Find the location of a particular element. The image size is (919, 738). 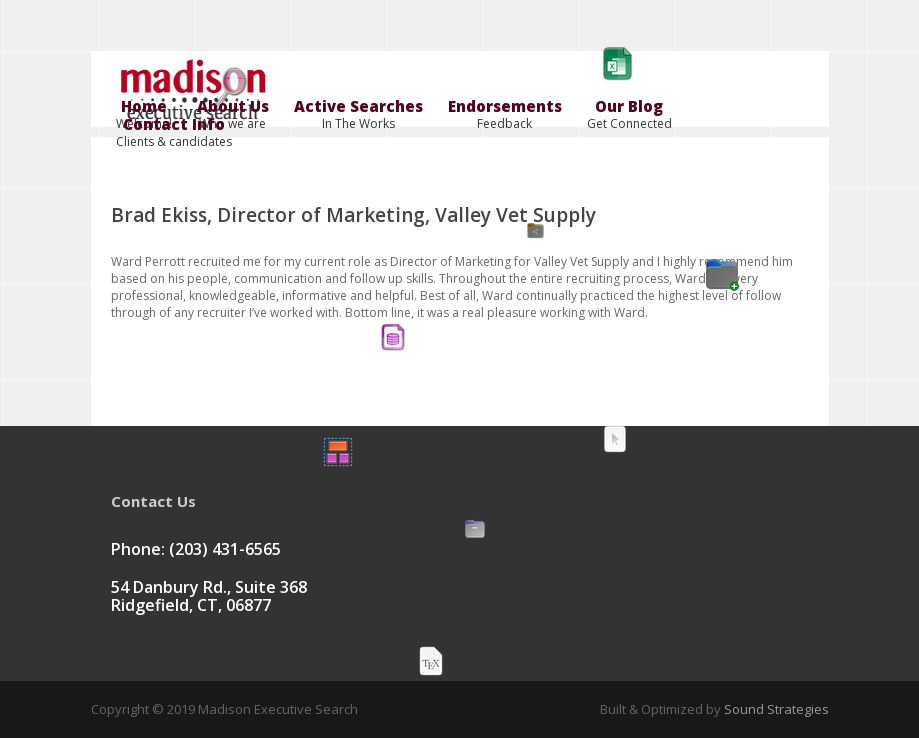

open the file manager app is located at coordinates (475, 529).